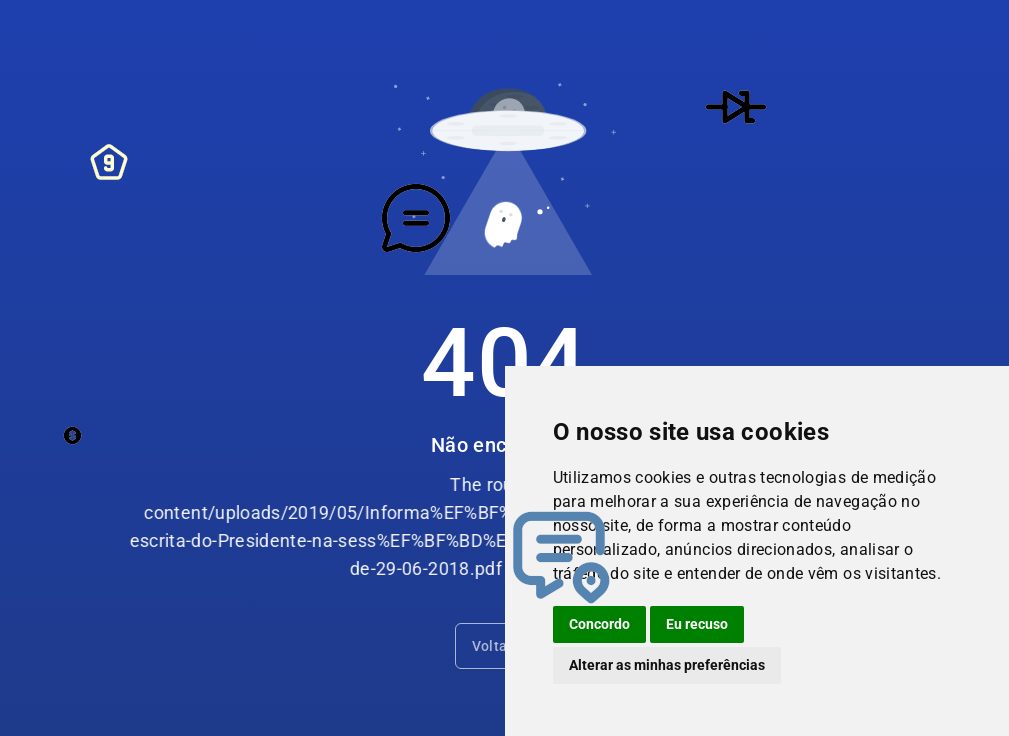  Describe the element at coordinates (72, 435) in the screenshot. I see `view your account balance` at that location.